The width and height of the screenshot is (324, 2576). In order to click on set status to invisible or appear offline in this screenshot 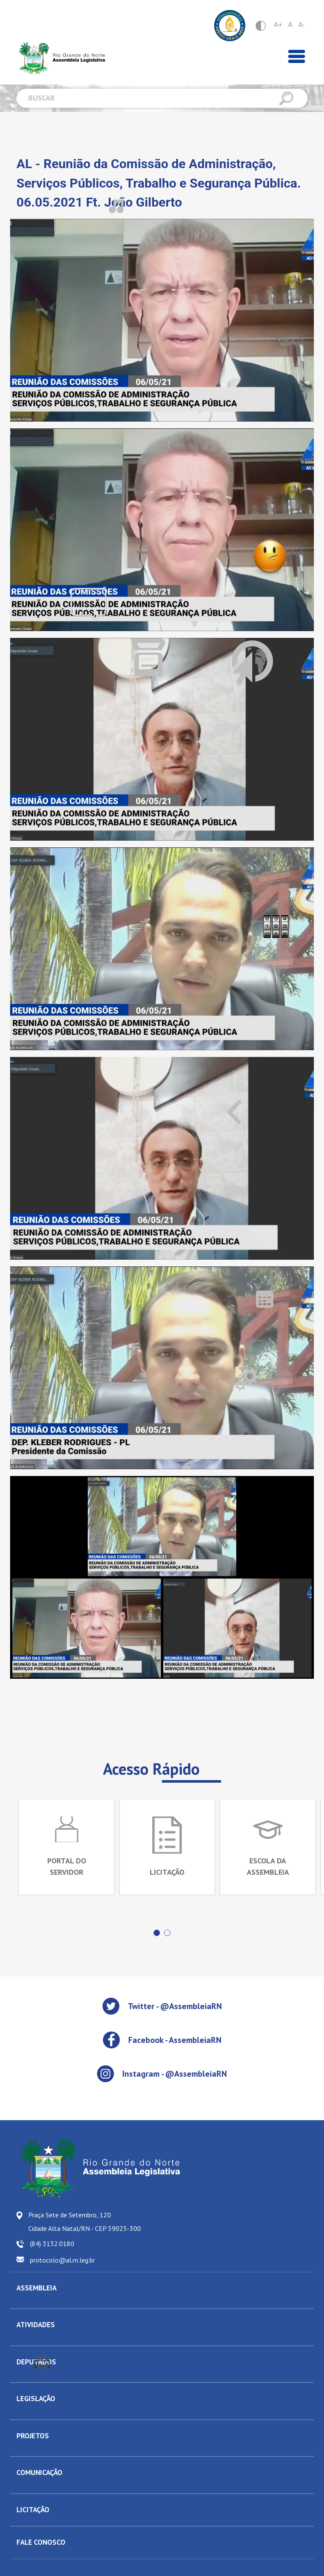, I will do `click(89, 605)`.